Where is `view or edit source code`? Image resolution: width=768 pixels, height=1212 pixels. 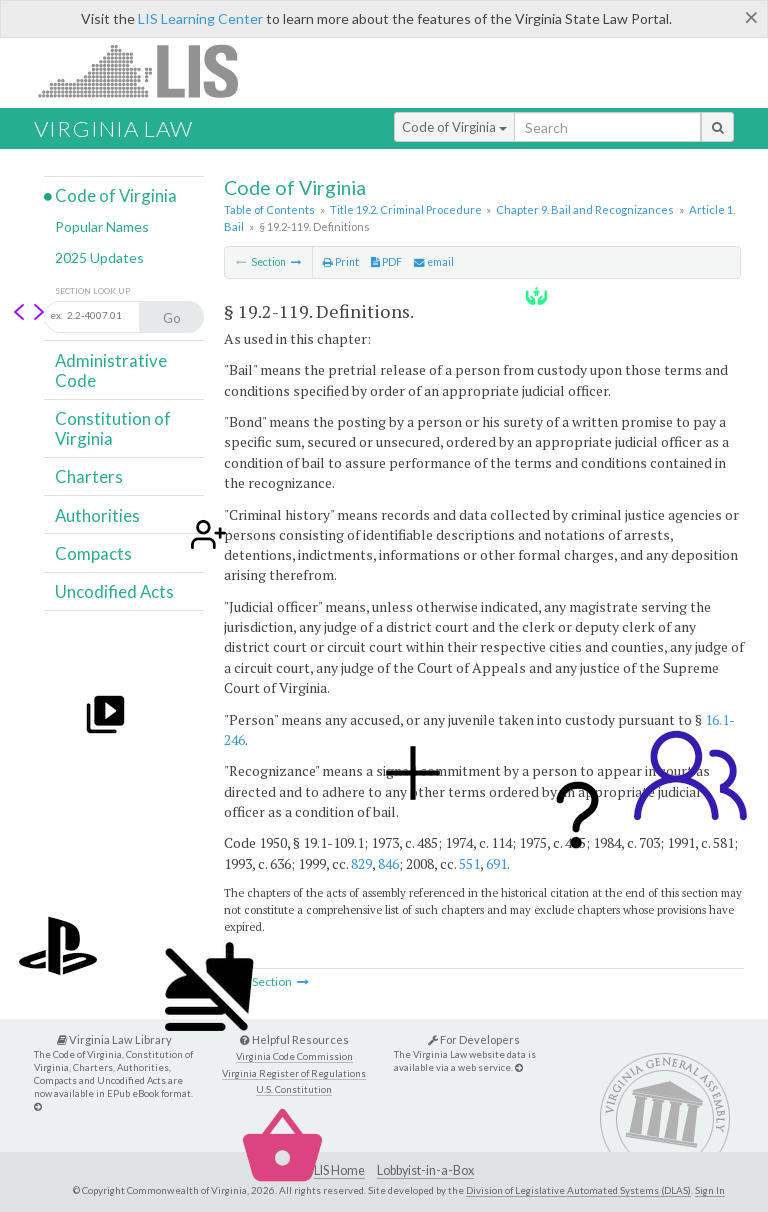
view or edit source code is located at coordinates (29, 312).